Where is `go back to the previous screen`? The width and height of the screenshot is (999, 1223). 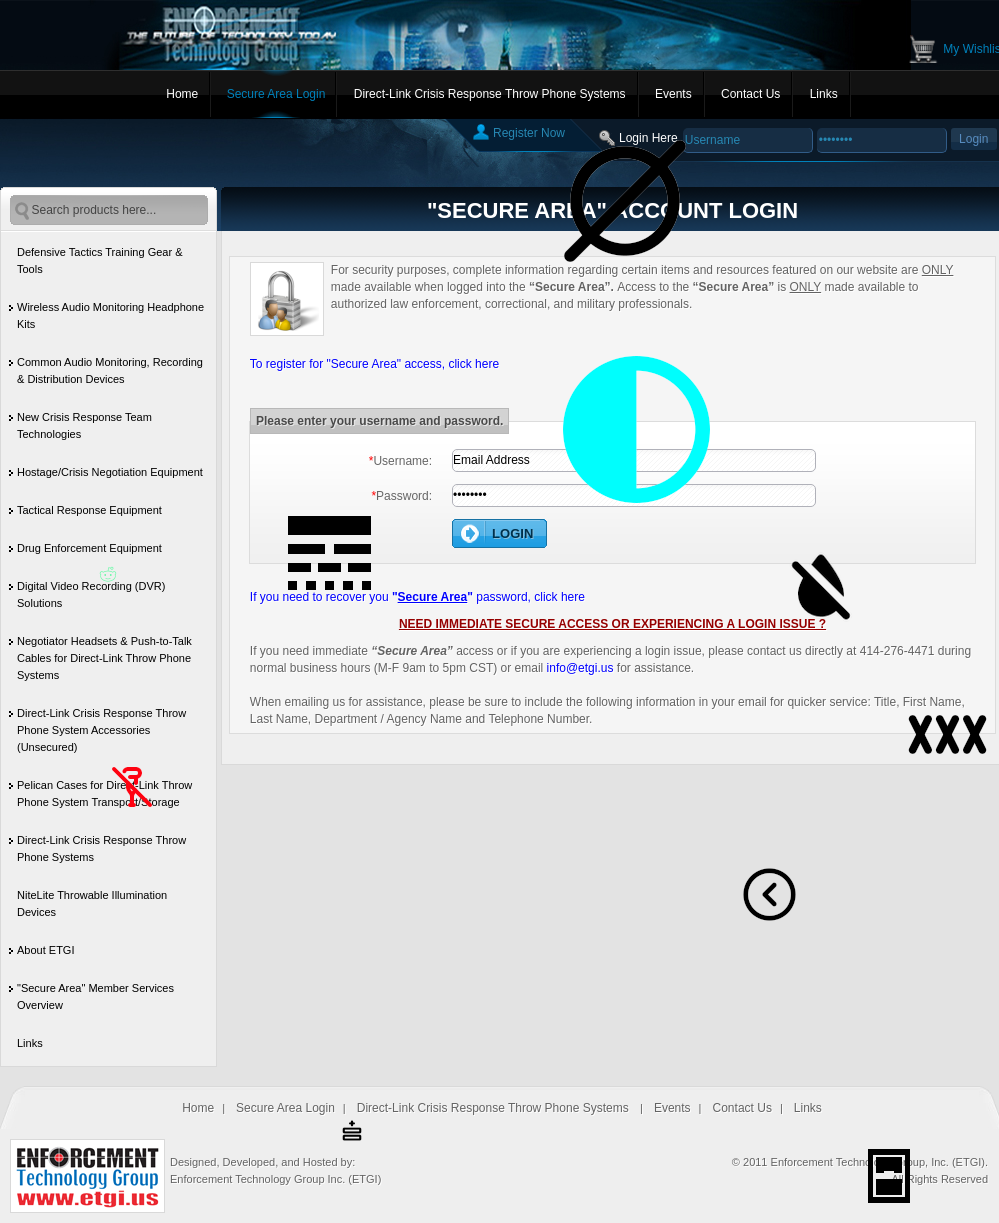
go back to the previous screen is located at coordinates (769, 894).